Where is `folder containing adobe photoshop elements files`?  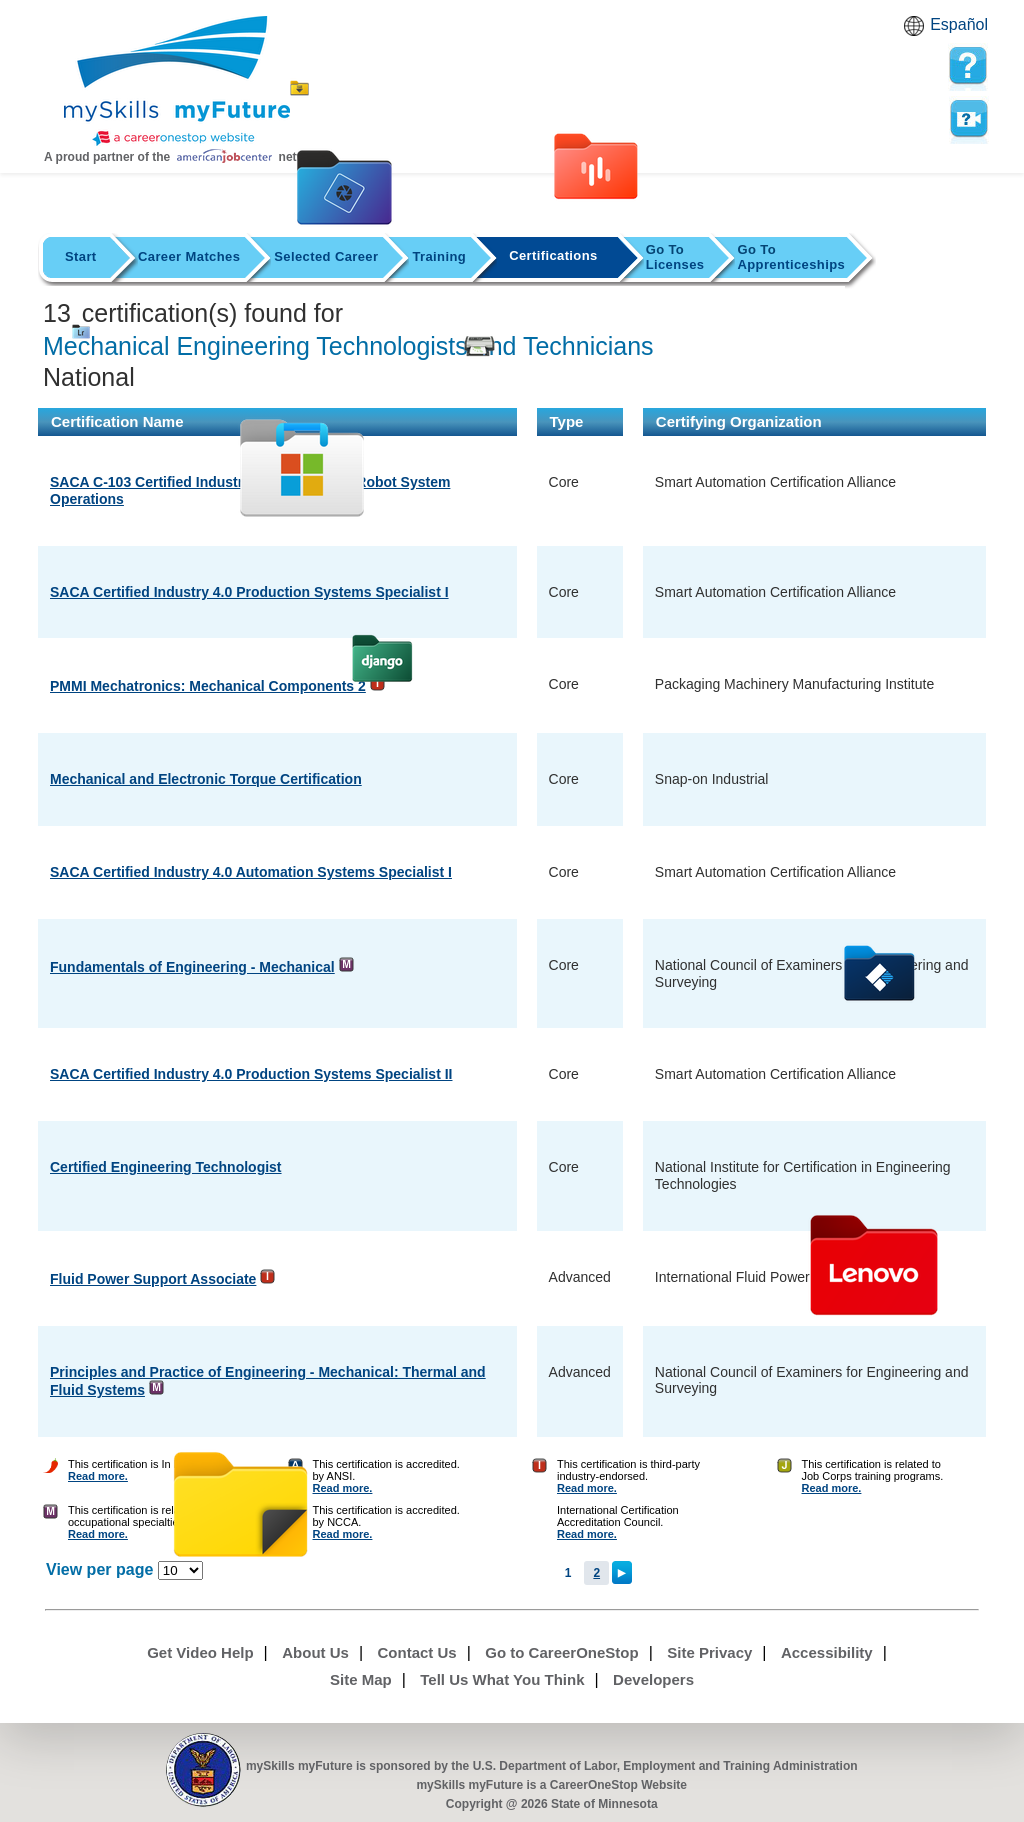 folder containing adobe photoshop elements files is located at coordinates (344, 190).